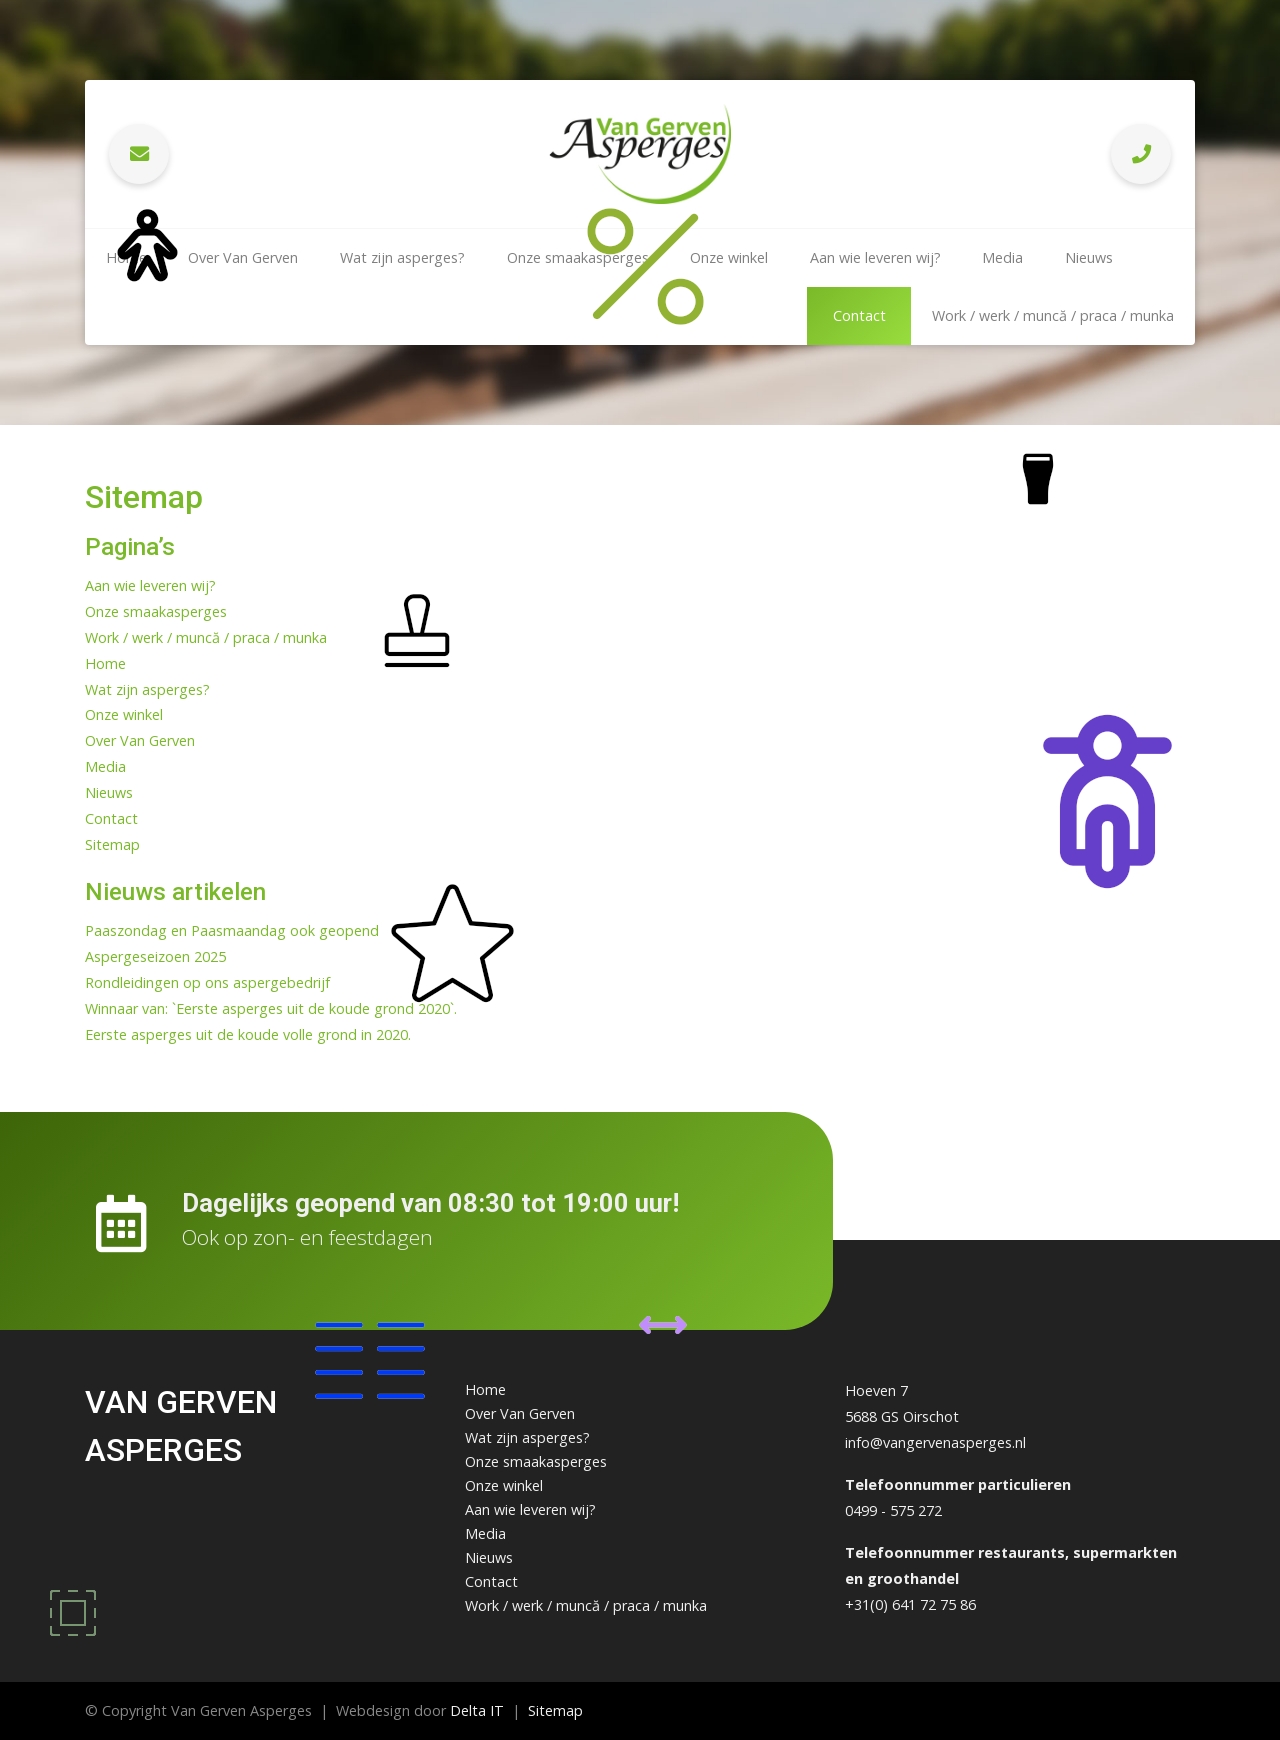  I want to click on adjust width or resize horizontally, so click(663, 1325).